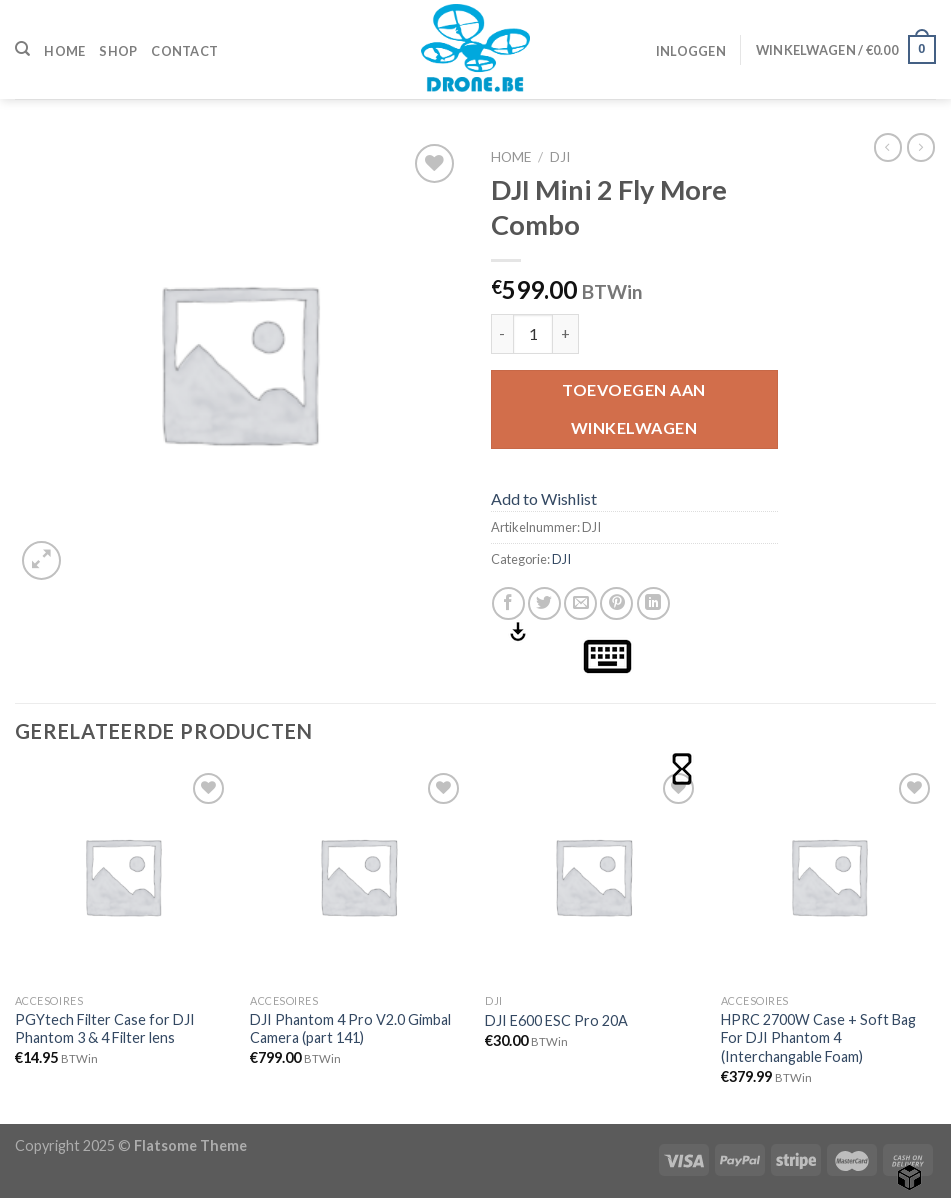 The width and height of the screenshot is (951, 1198). I want to click on download content to device, so click(518, 631).